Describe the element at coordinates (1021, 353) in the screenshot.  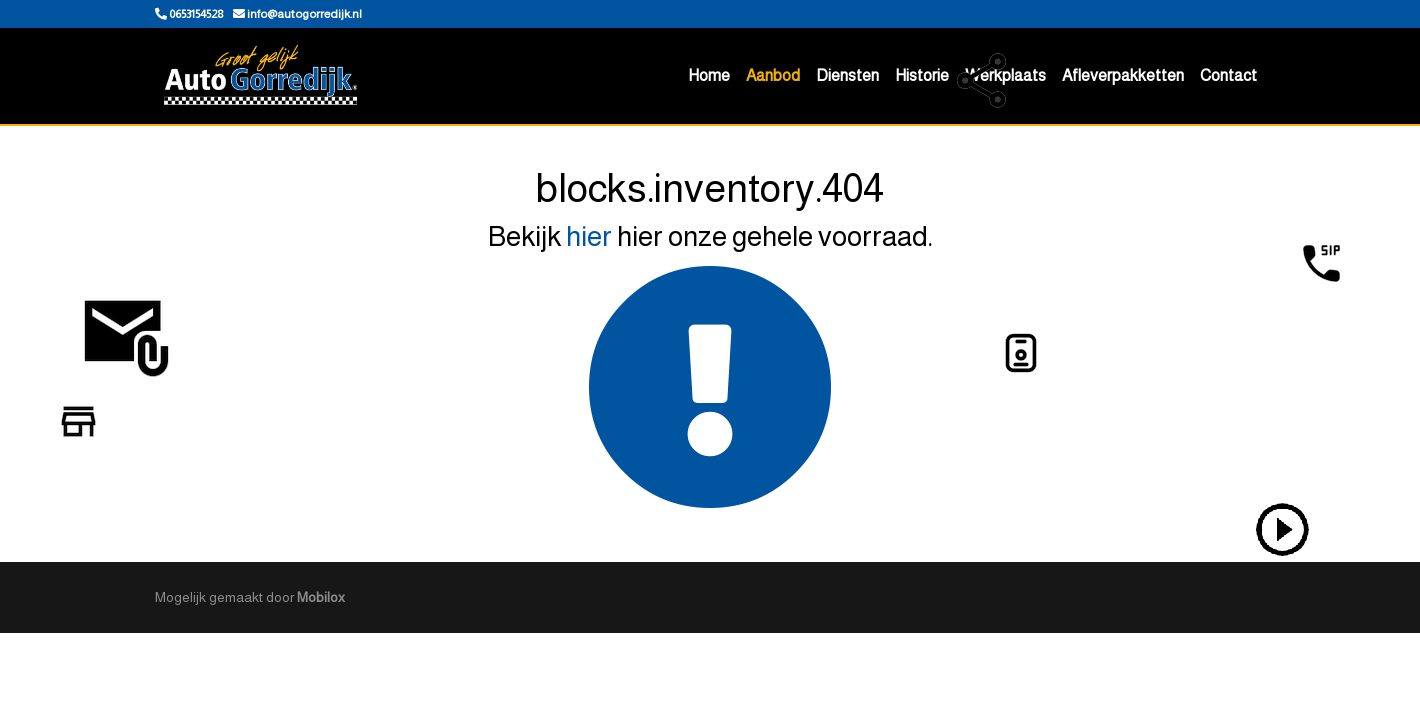
I see `view your ID or profile badge` at that location.